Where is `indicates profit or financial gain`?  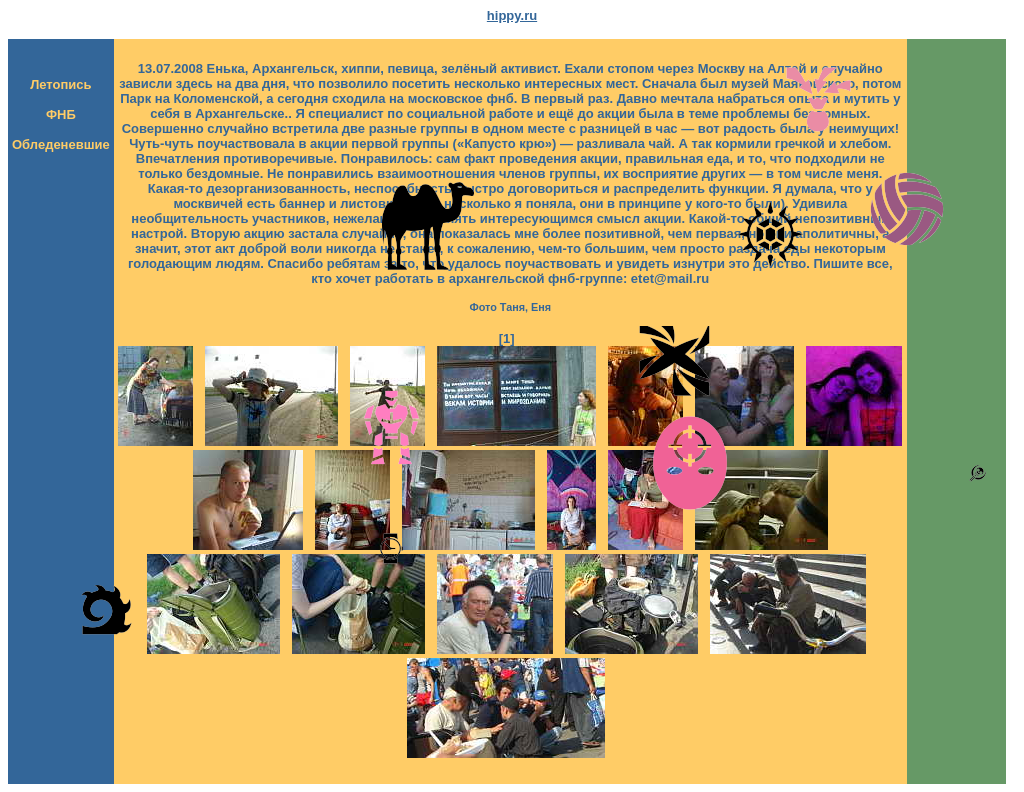 indicates profit or financial gain is located at coordinates (818, 99).